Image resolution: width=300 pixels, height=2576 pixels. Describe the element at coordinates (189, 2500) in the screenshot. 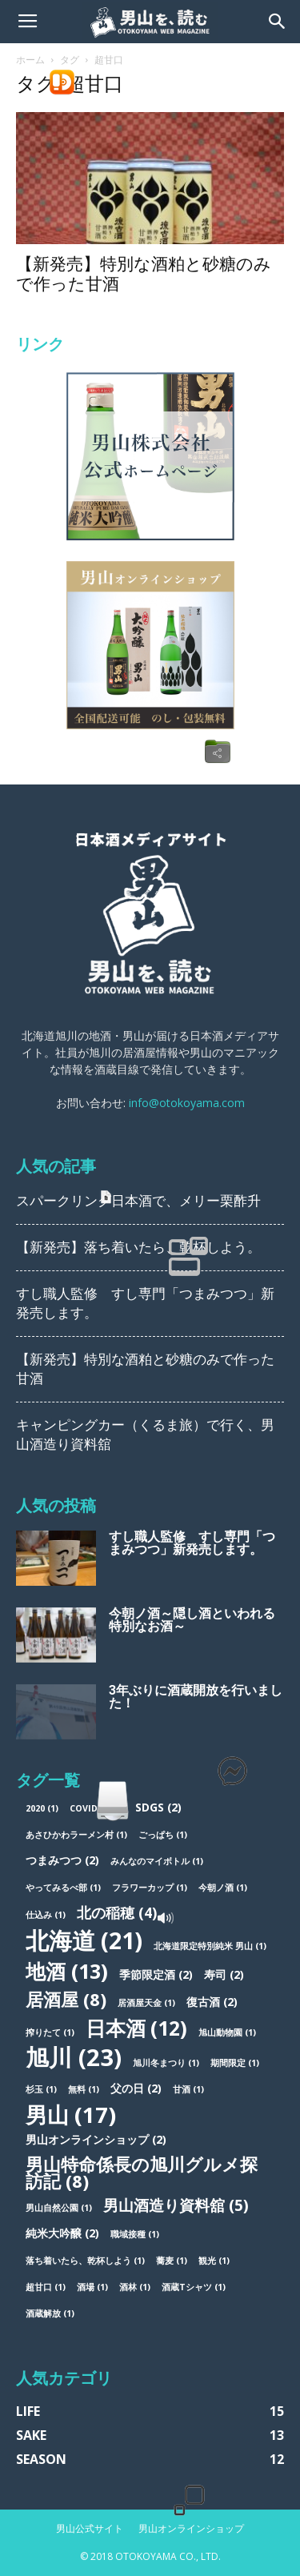

I see `access connected or mounted external drives` at that location.